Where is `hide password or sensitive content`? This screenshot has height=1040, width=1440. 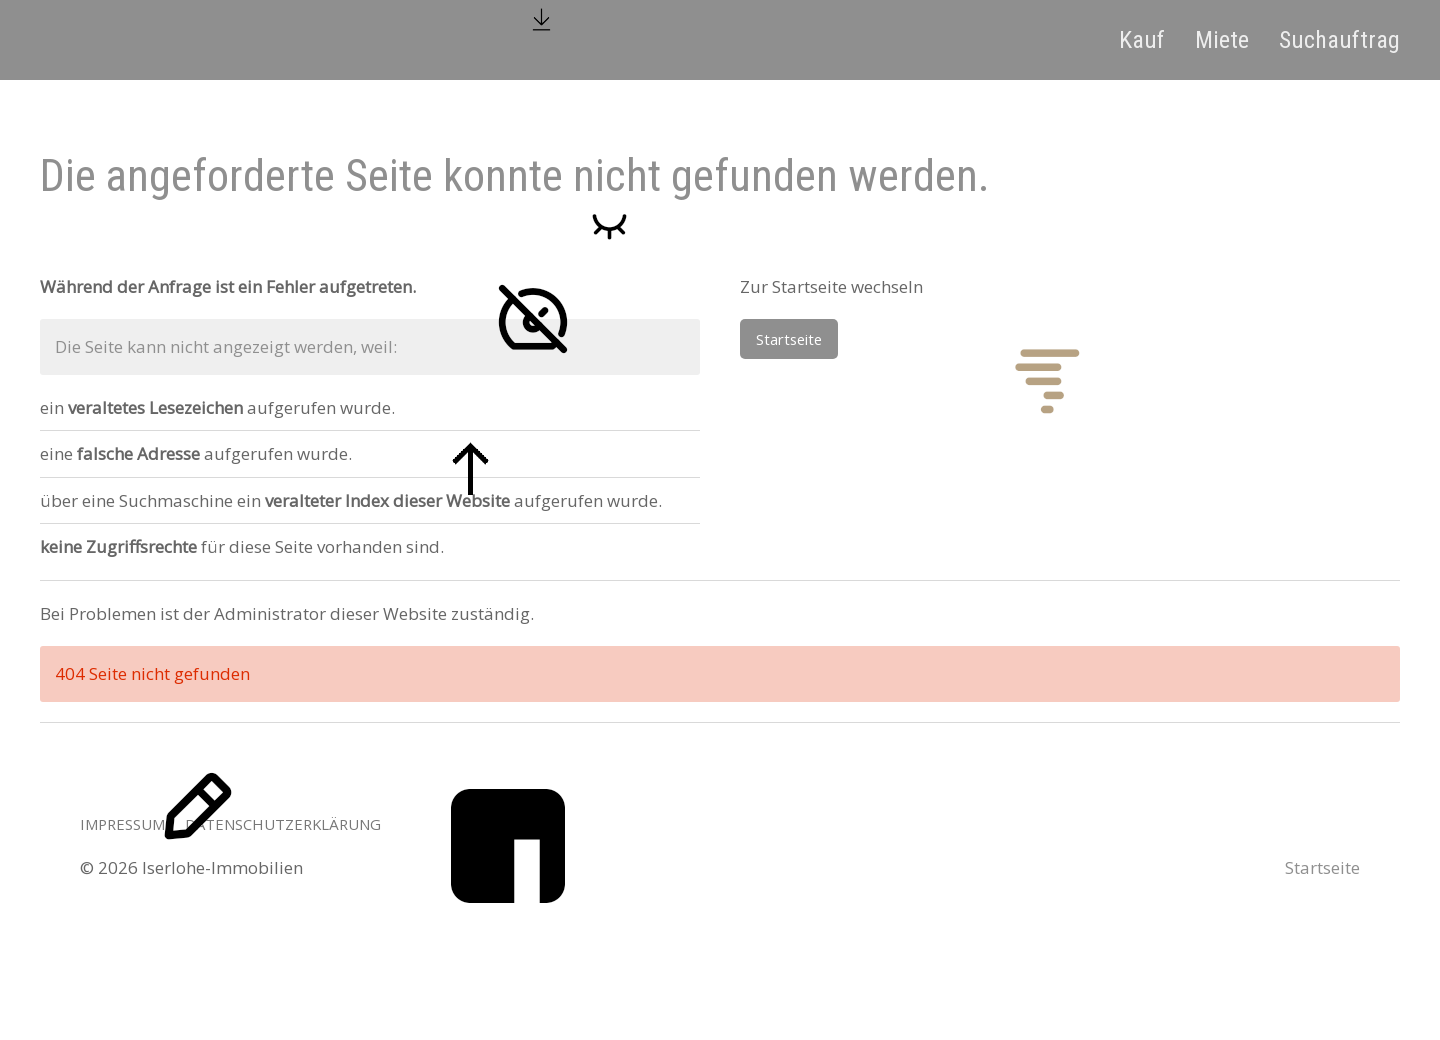 hide password or sensitive content is located at coordinates (609, 224).